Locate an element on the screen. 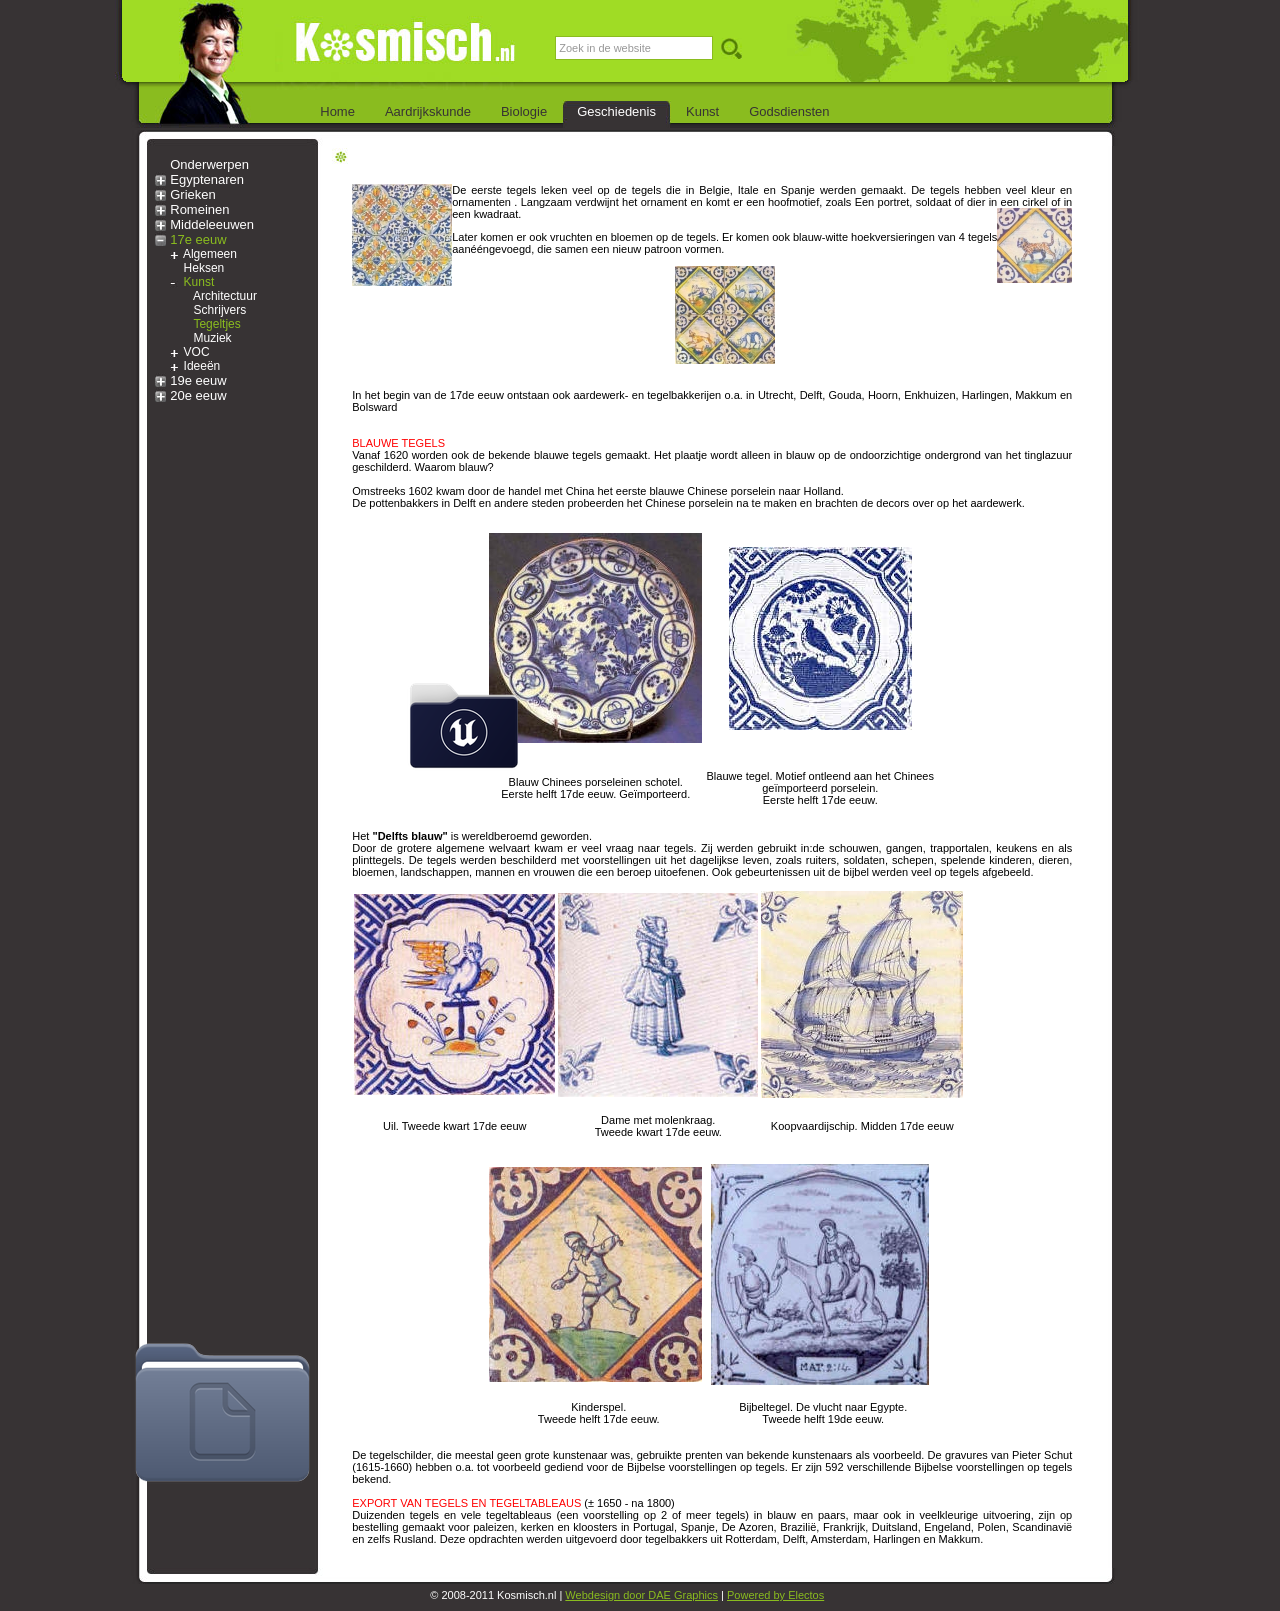 The width and height of the screenshot is (1280, 1611). open your documents folder is located at coordinates (222, 1412).